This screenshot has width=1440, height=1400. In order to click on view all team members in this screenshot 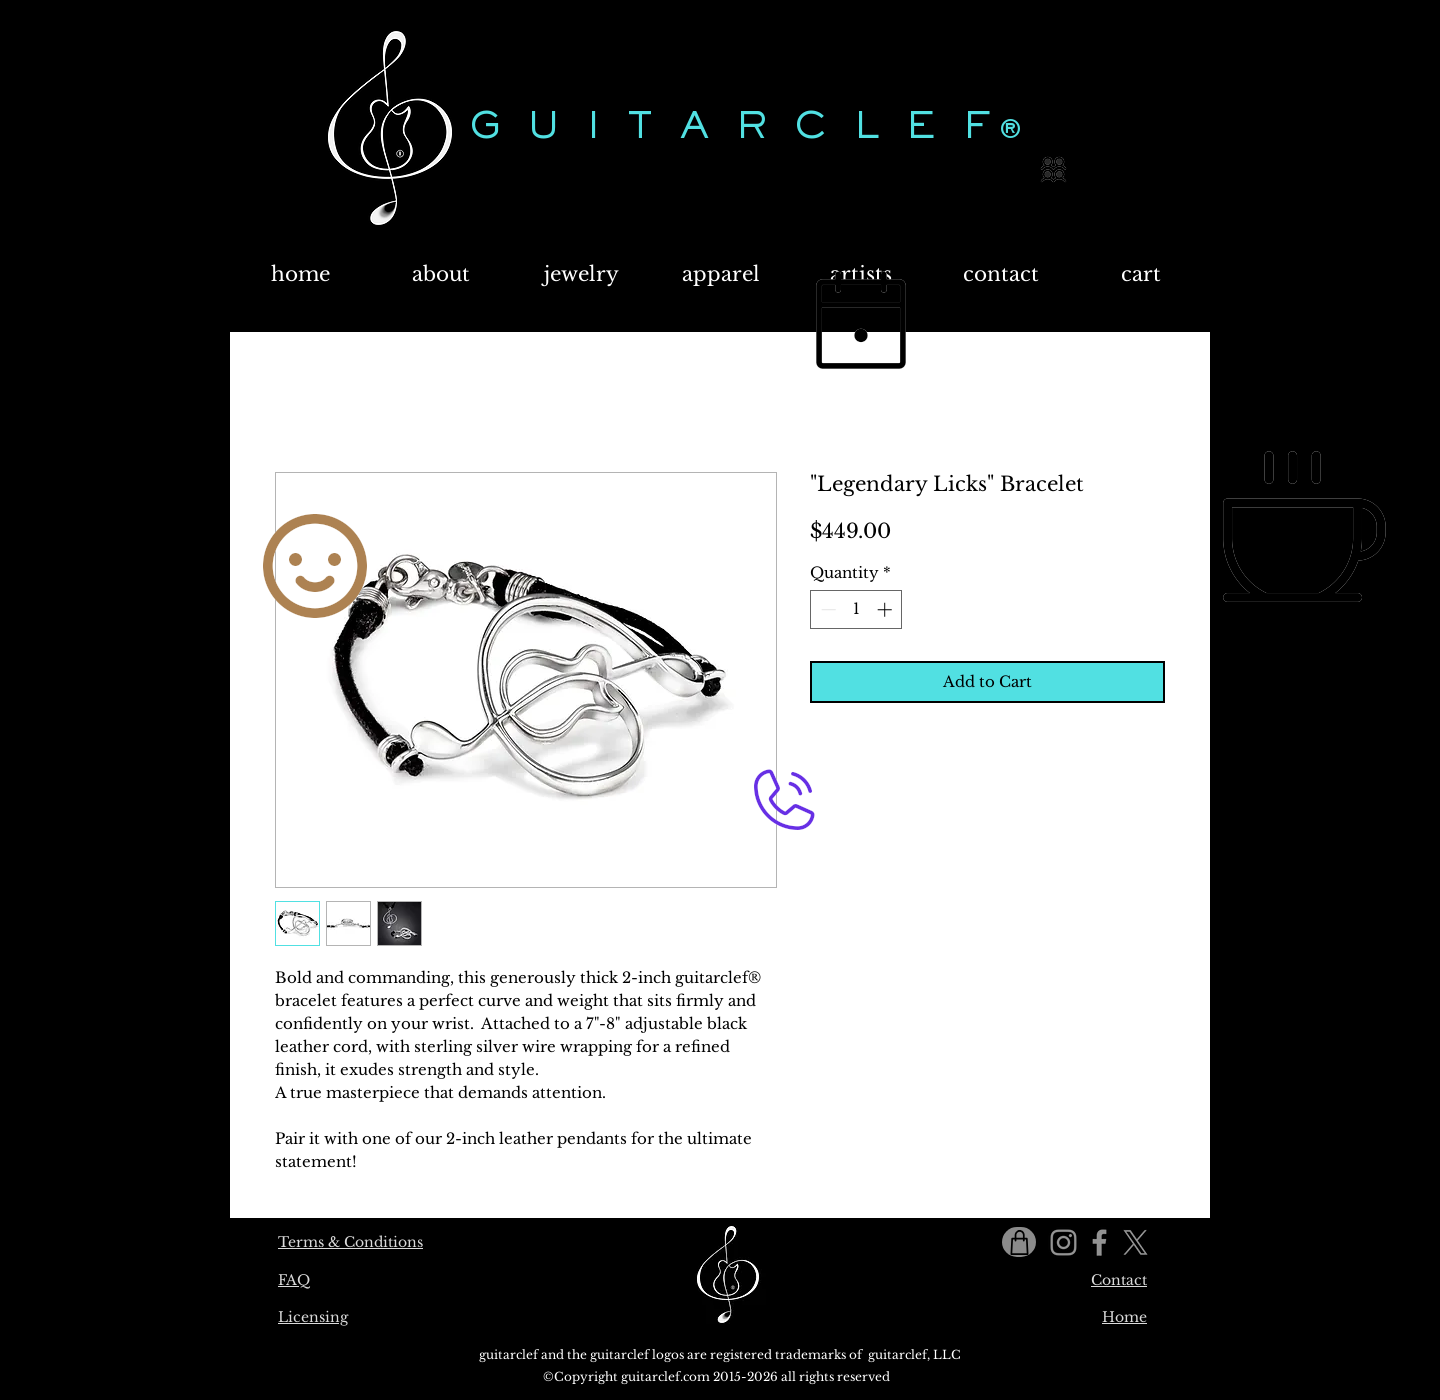, I will do `click(1053, 169)`.